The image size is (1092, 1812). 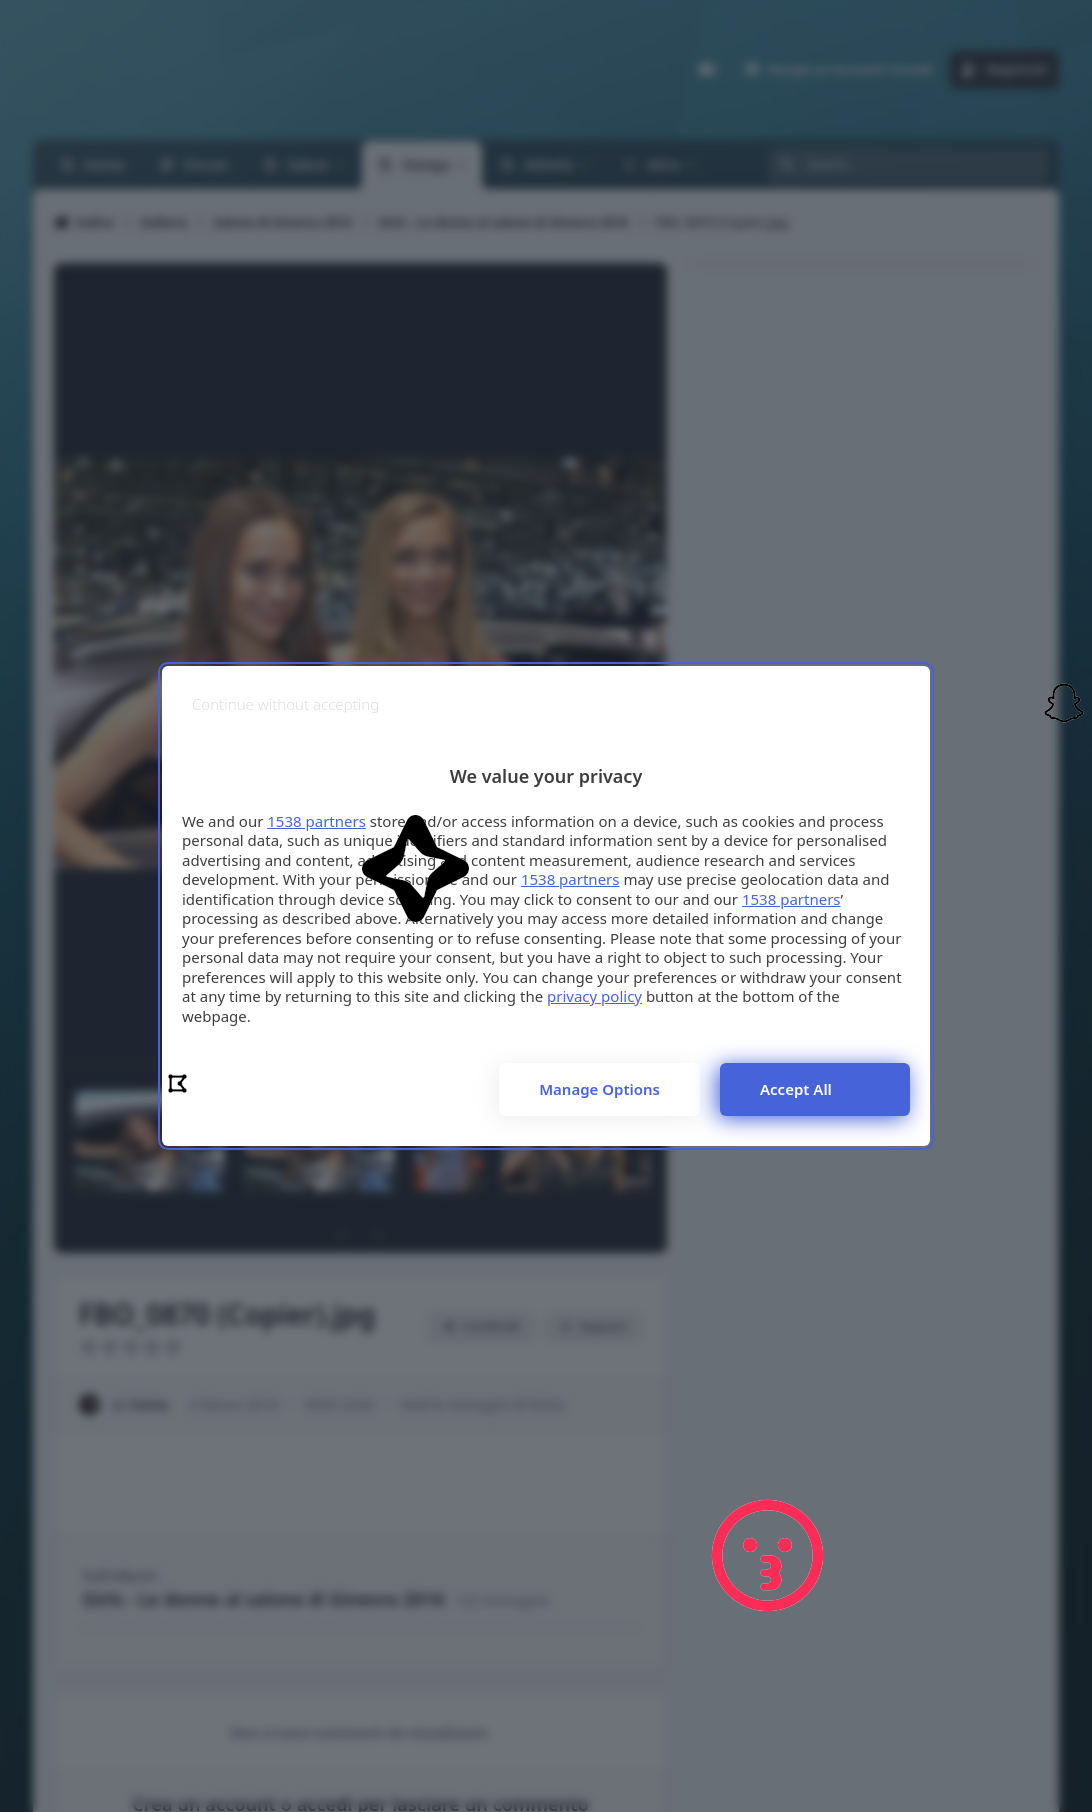 What do you see at coordinates (415, 868) in the screenshot?
I see `codemagic CI/CD platform logo` at bounding box center [415, 868].